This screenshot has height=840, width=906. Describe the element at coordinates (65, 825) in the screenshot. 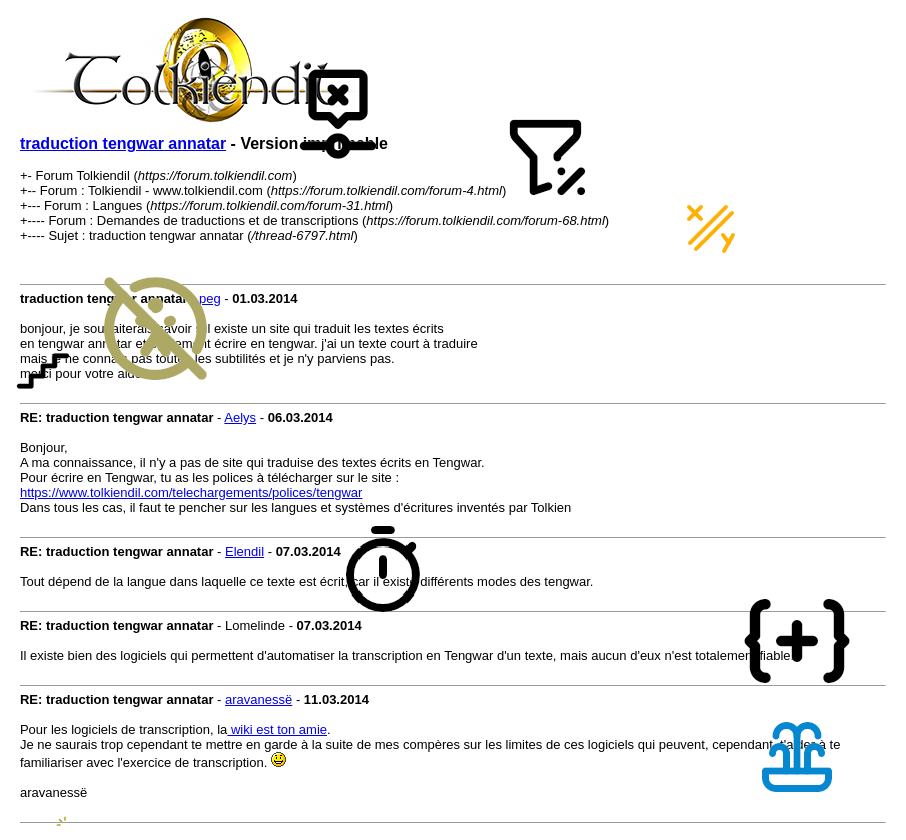

I see `loading content in progress` at that location.